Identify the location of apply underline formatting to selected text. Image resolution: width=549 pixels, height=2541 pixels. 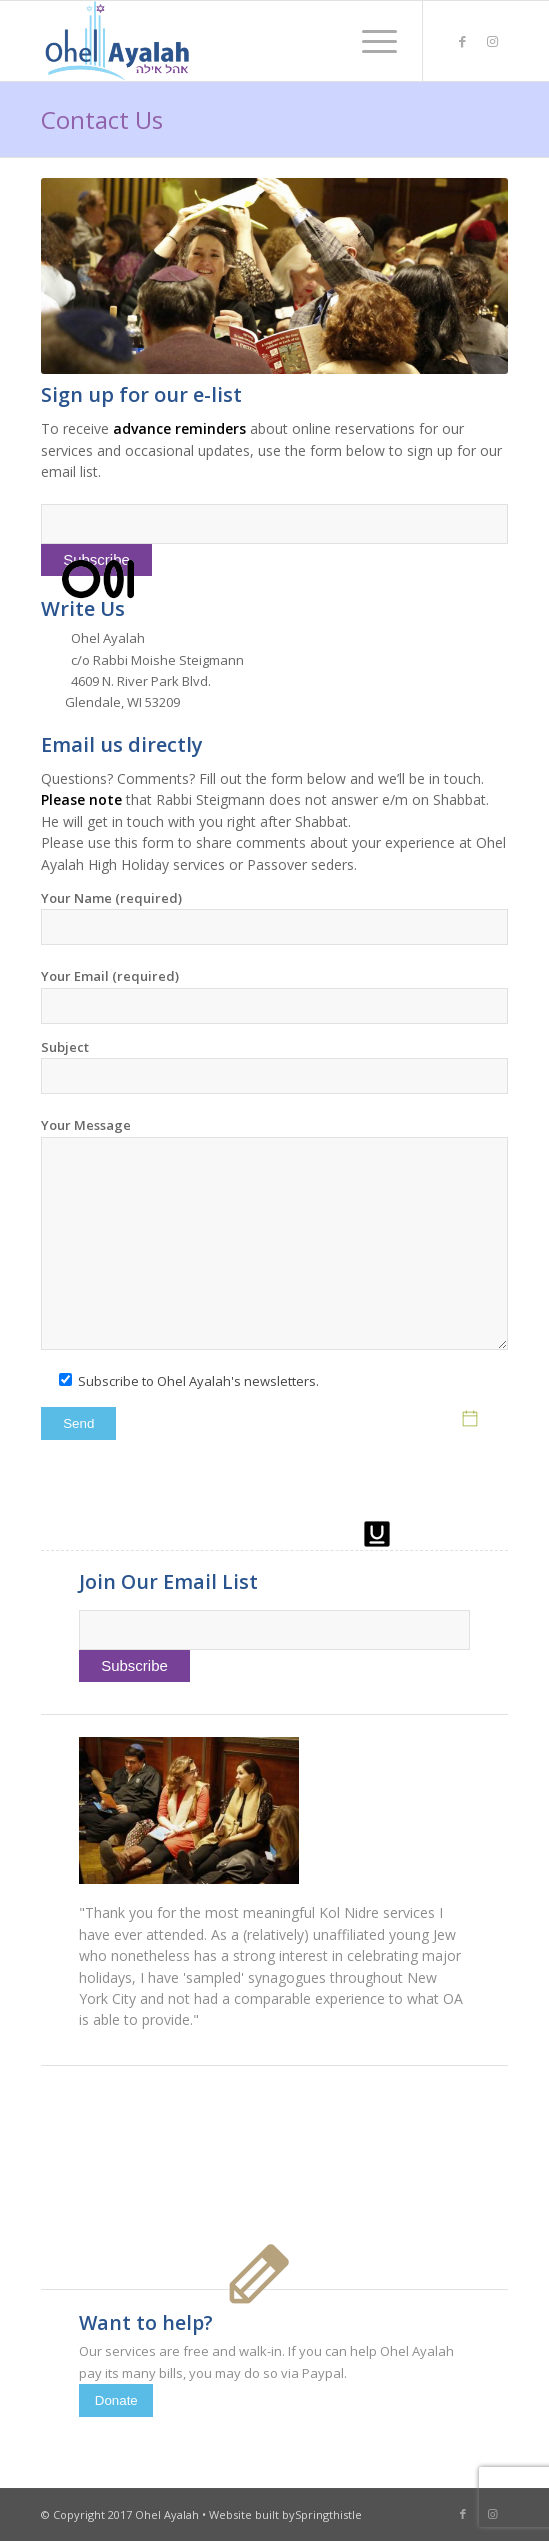
(377, 1534).